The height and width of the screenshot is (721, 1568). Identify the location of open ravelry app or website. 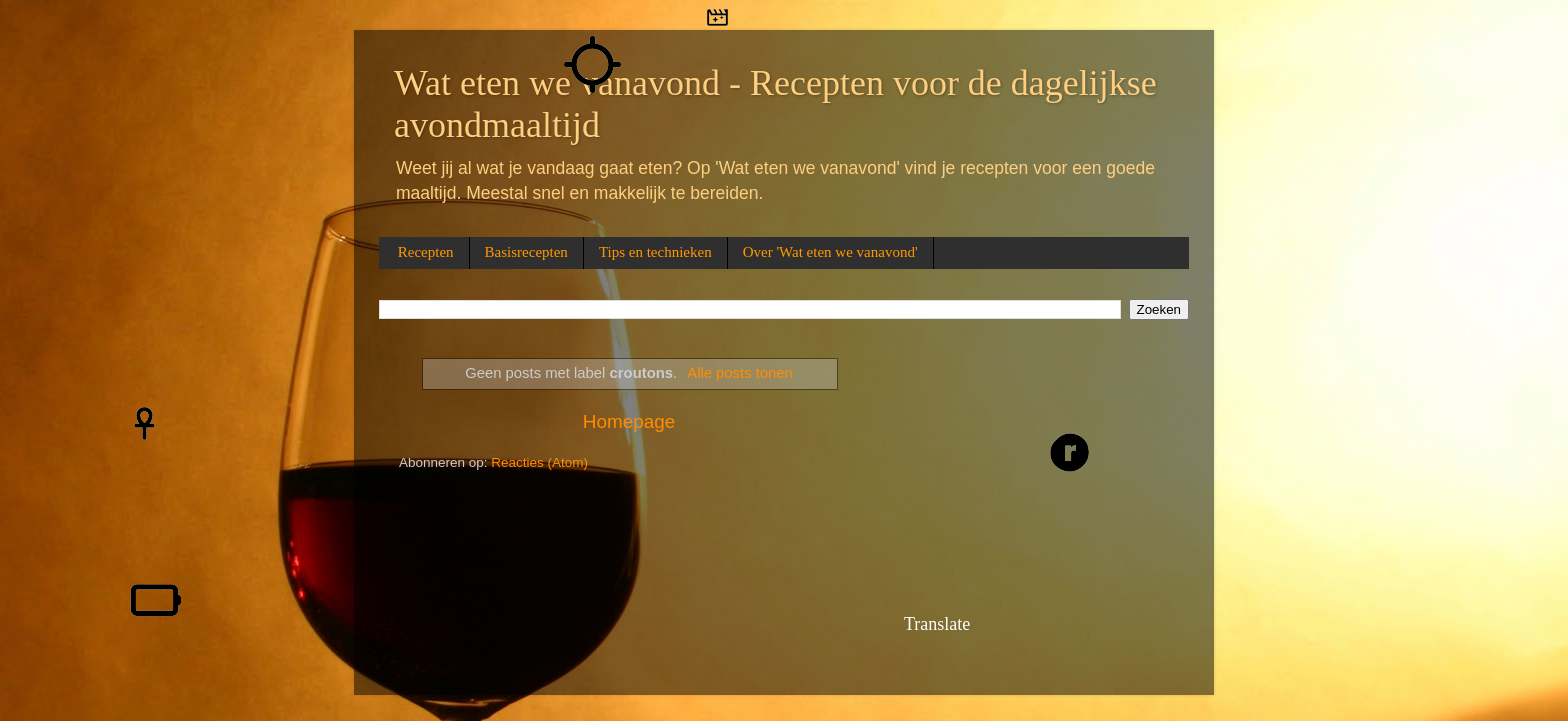
(1069, 452).